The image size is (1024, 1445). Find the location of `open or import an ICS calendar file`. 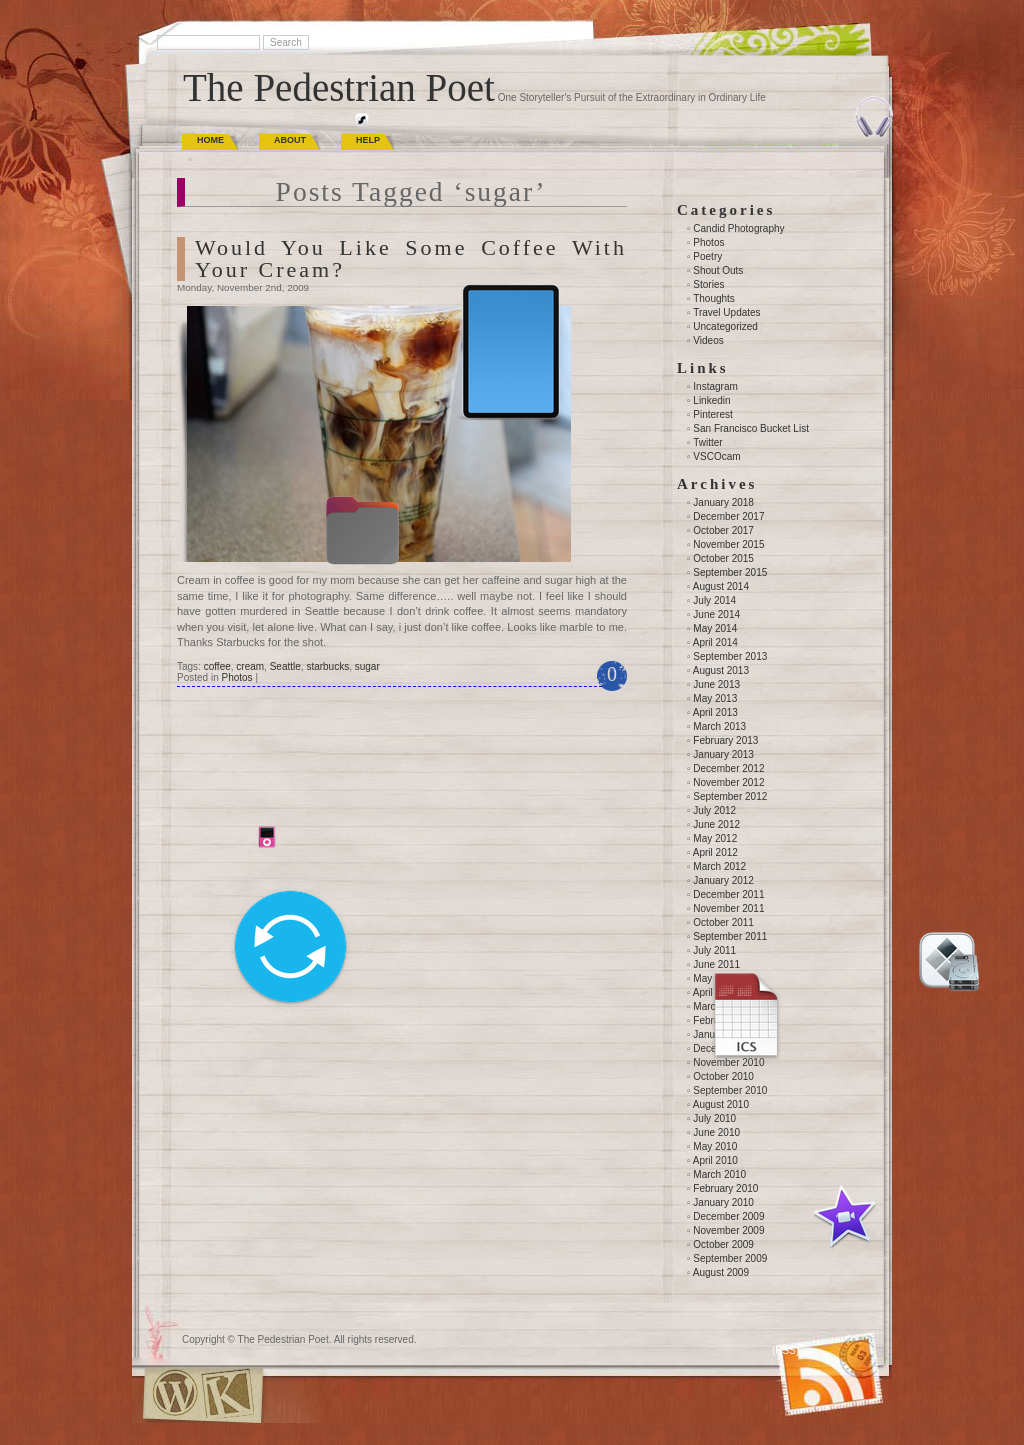

open or import an ICS calendar file is located at coordinates (746, 1016).